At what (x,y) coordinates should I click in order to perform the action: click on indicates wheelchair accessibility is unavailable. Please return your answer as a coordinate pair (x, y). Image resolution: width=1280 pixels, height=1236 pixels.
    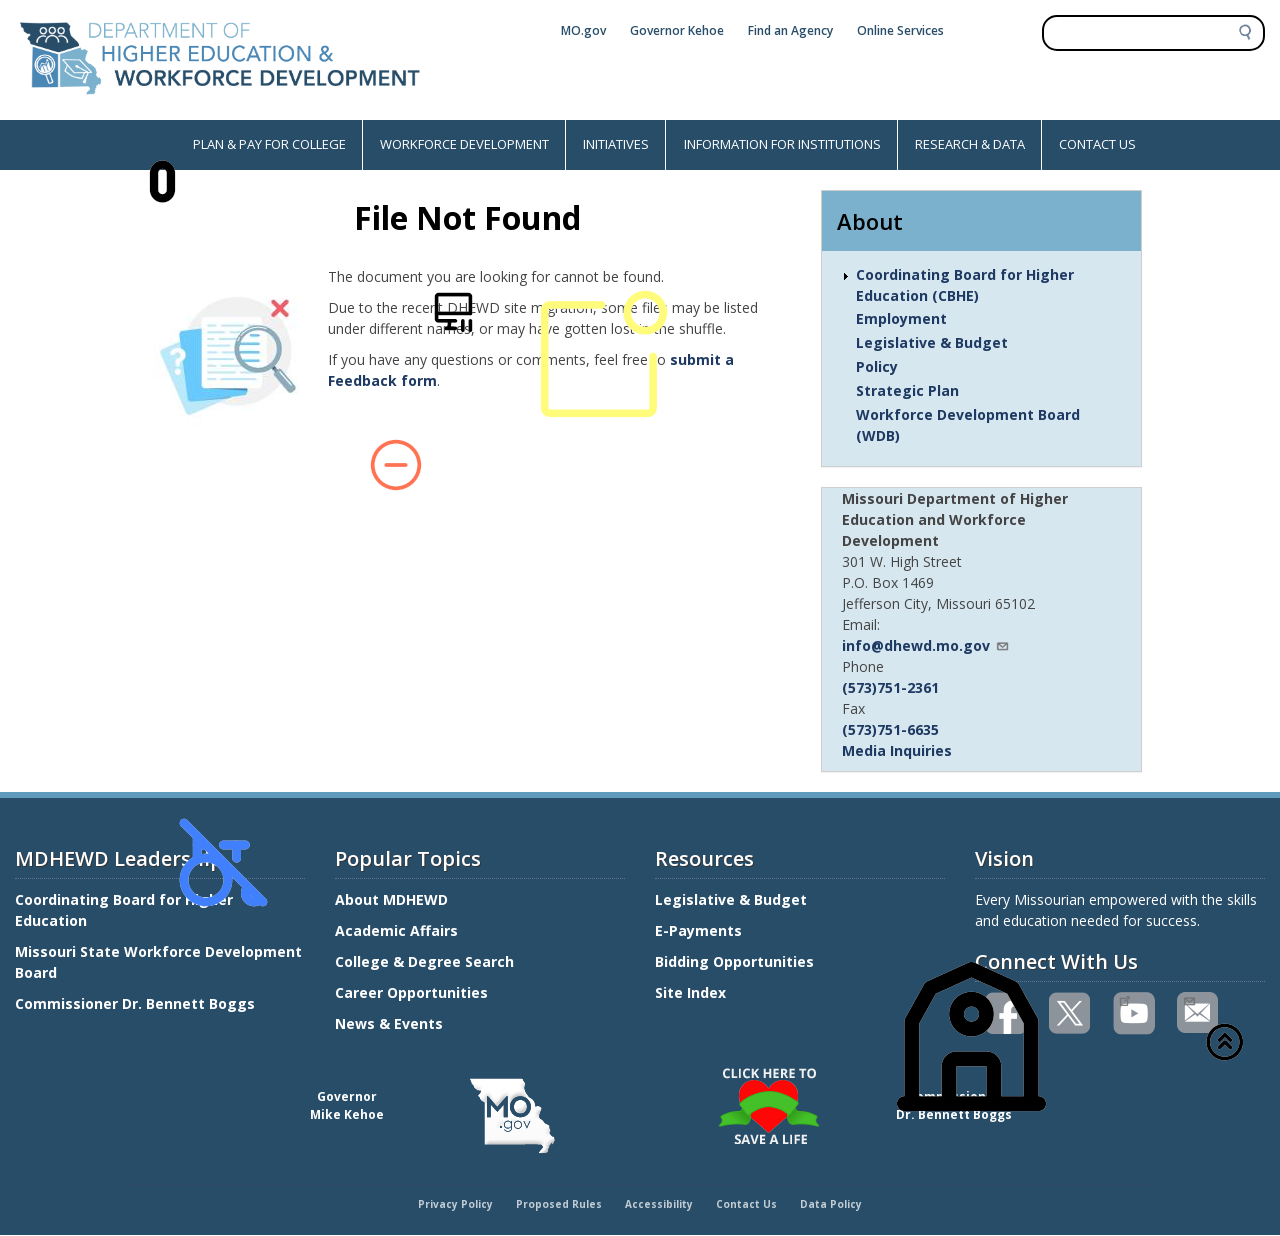
    Looking at the image, I should click on (223, 862).